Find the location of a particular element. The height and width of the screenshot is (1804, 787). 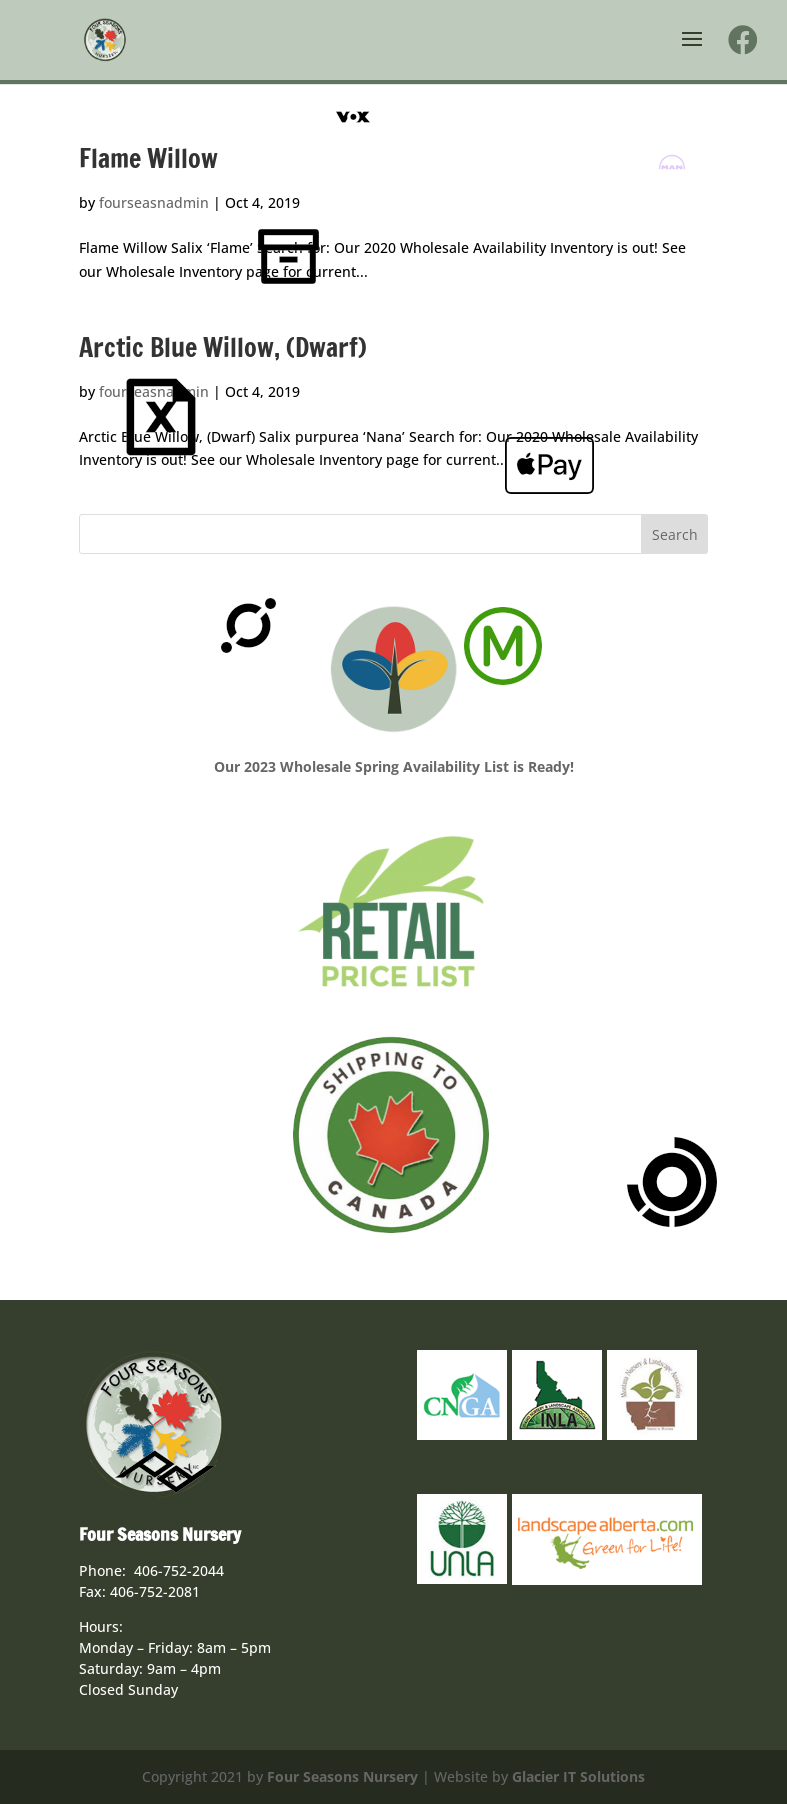

archive this item is located at coordinates (288, 256).